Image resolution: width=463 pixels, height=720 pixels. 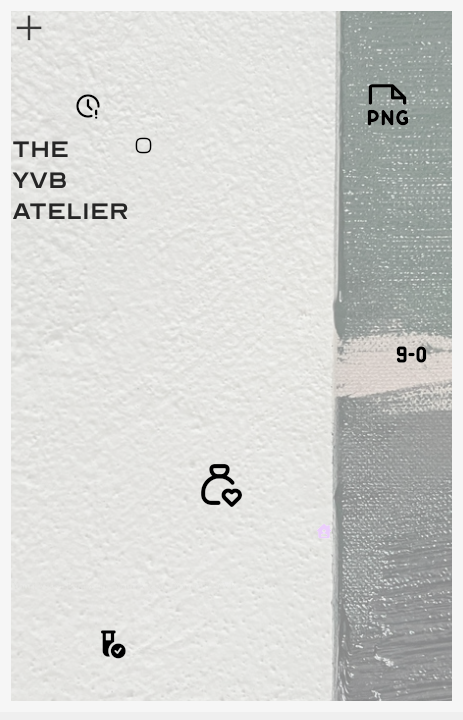 I want to click on a default placeholder or empty state container, so click(x=143, y=145).